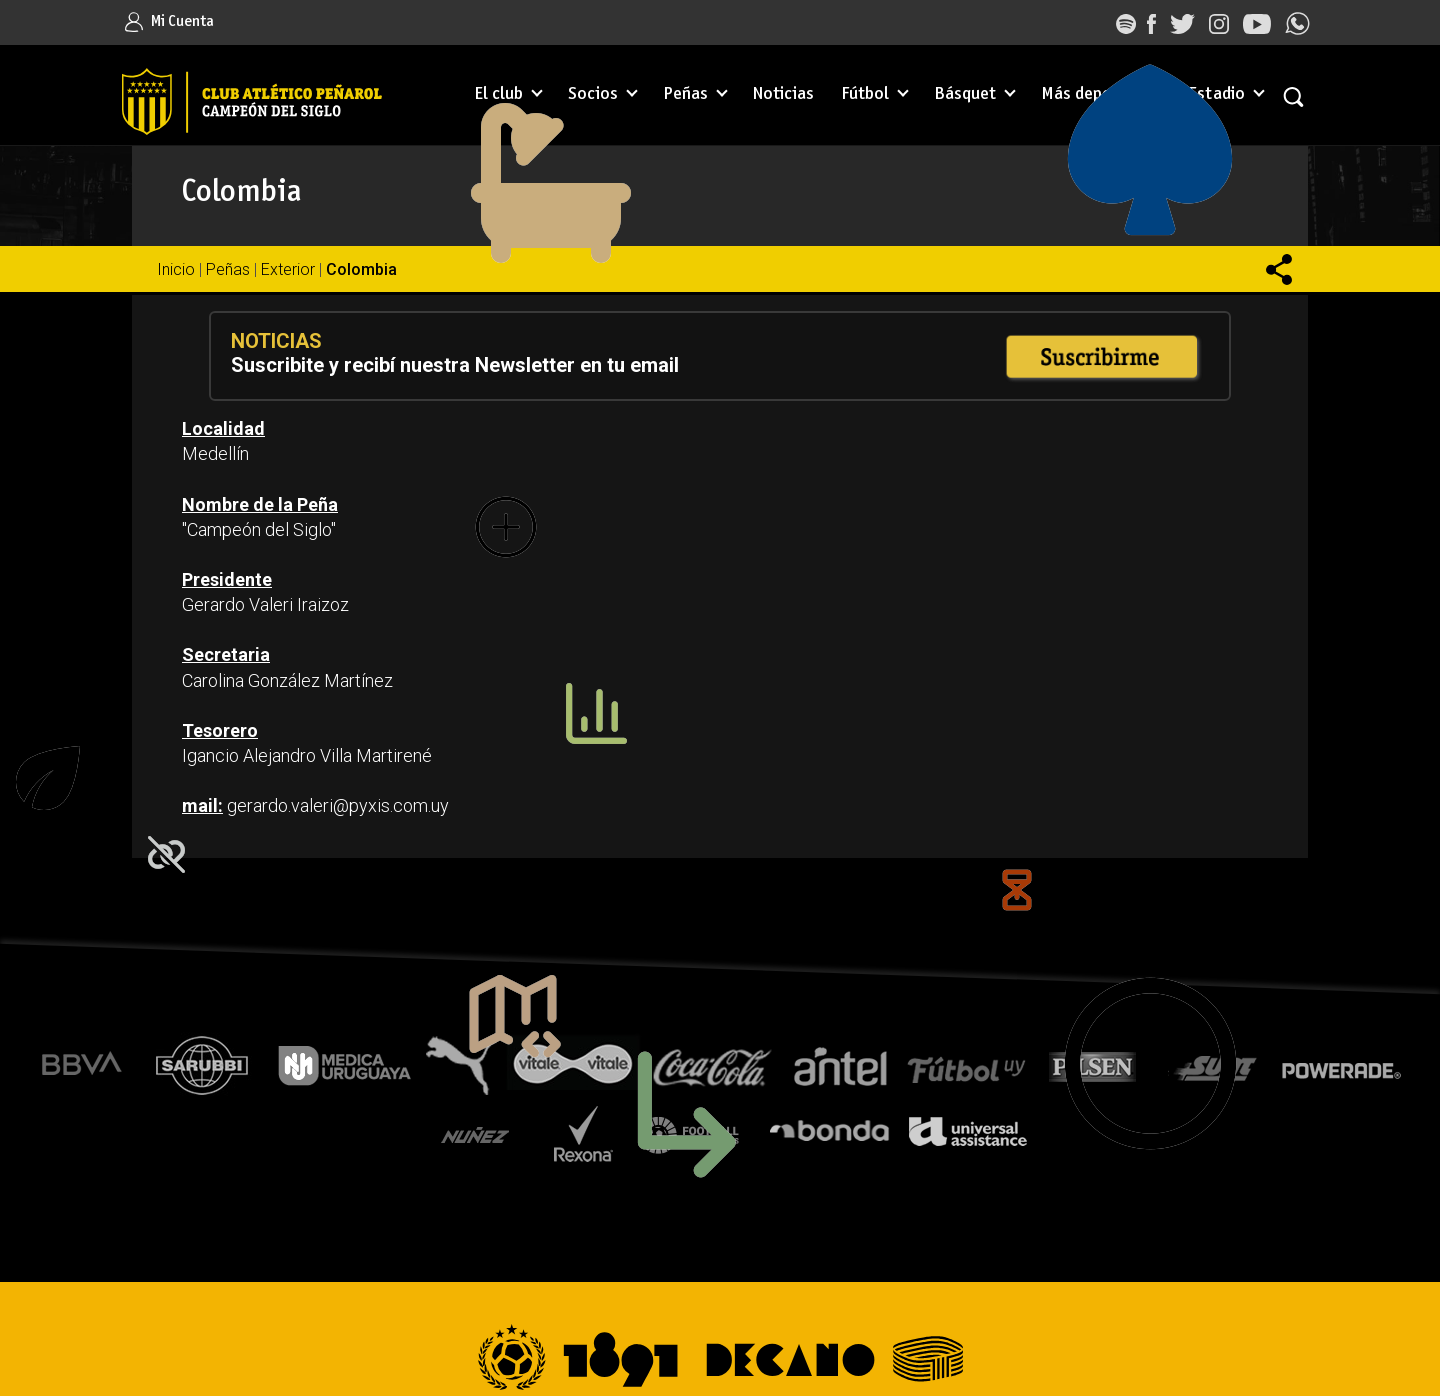  What do you see at coordinates (1150, 153) in the screenshot?
I see `play card games or access a cards app` at bounding box center [1150, 153].